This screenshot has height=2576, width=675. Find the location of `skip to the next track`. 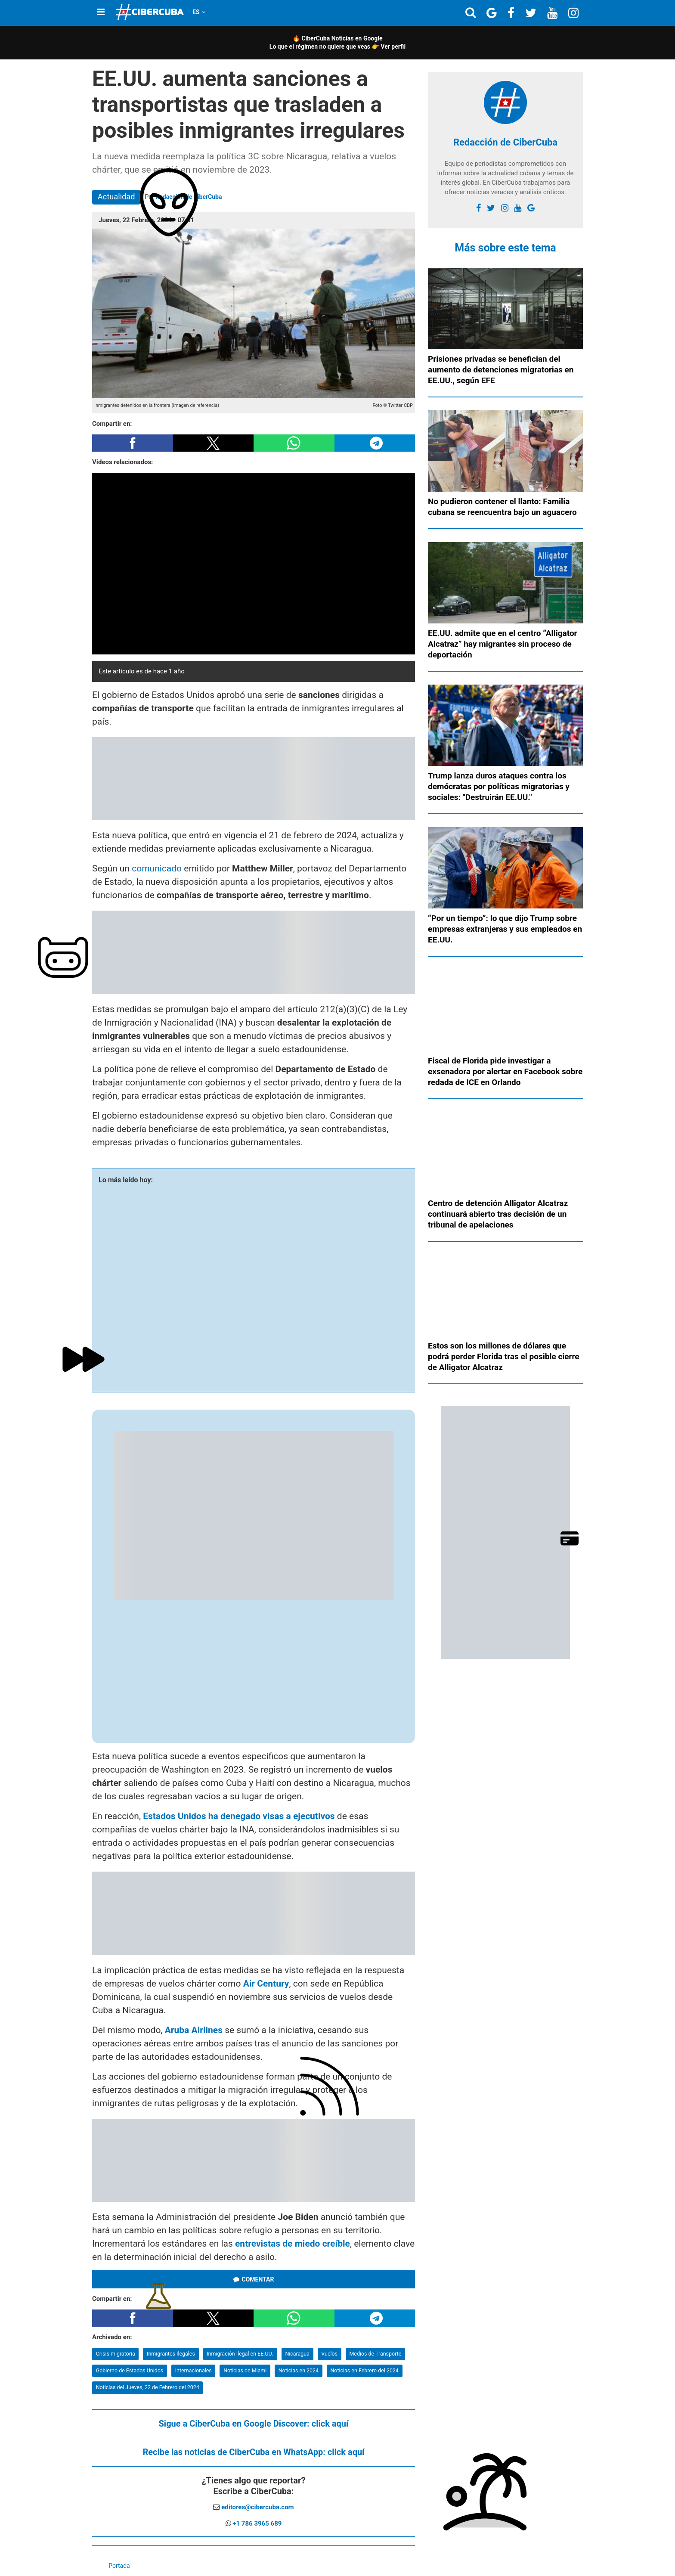

skip to the next track is located at coordinates (84, 1359).